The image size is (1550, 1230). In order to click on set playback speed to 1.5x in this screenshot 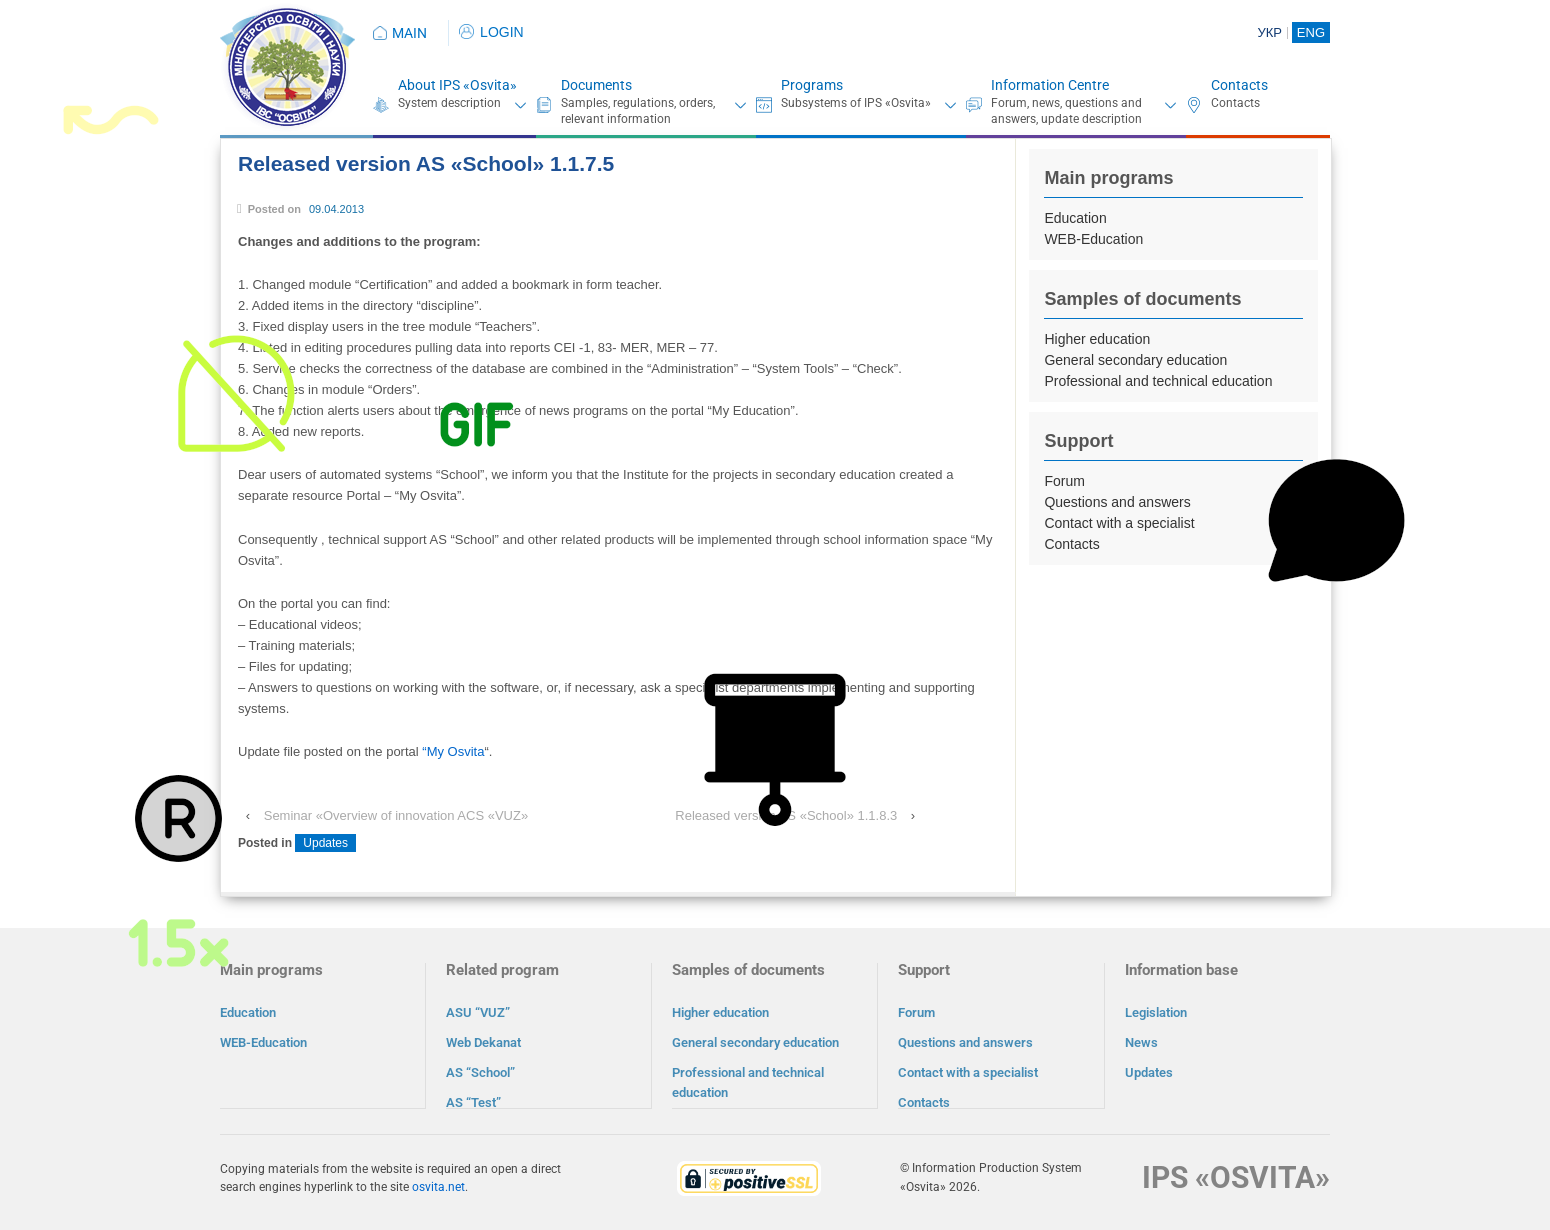, I will do `click(181, 943)`.